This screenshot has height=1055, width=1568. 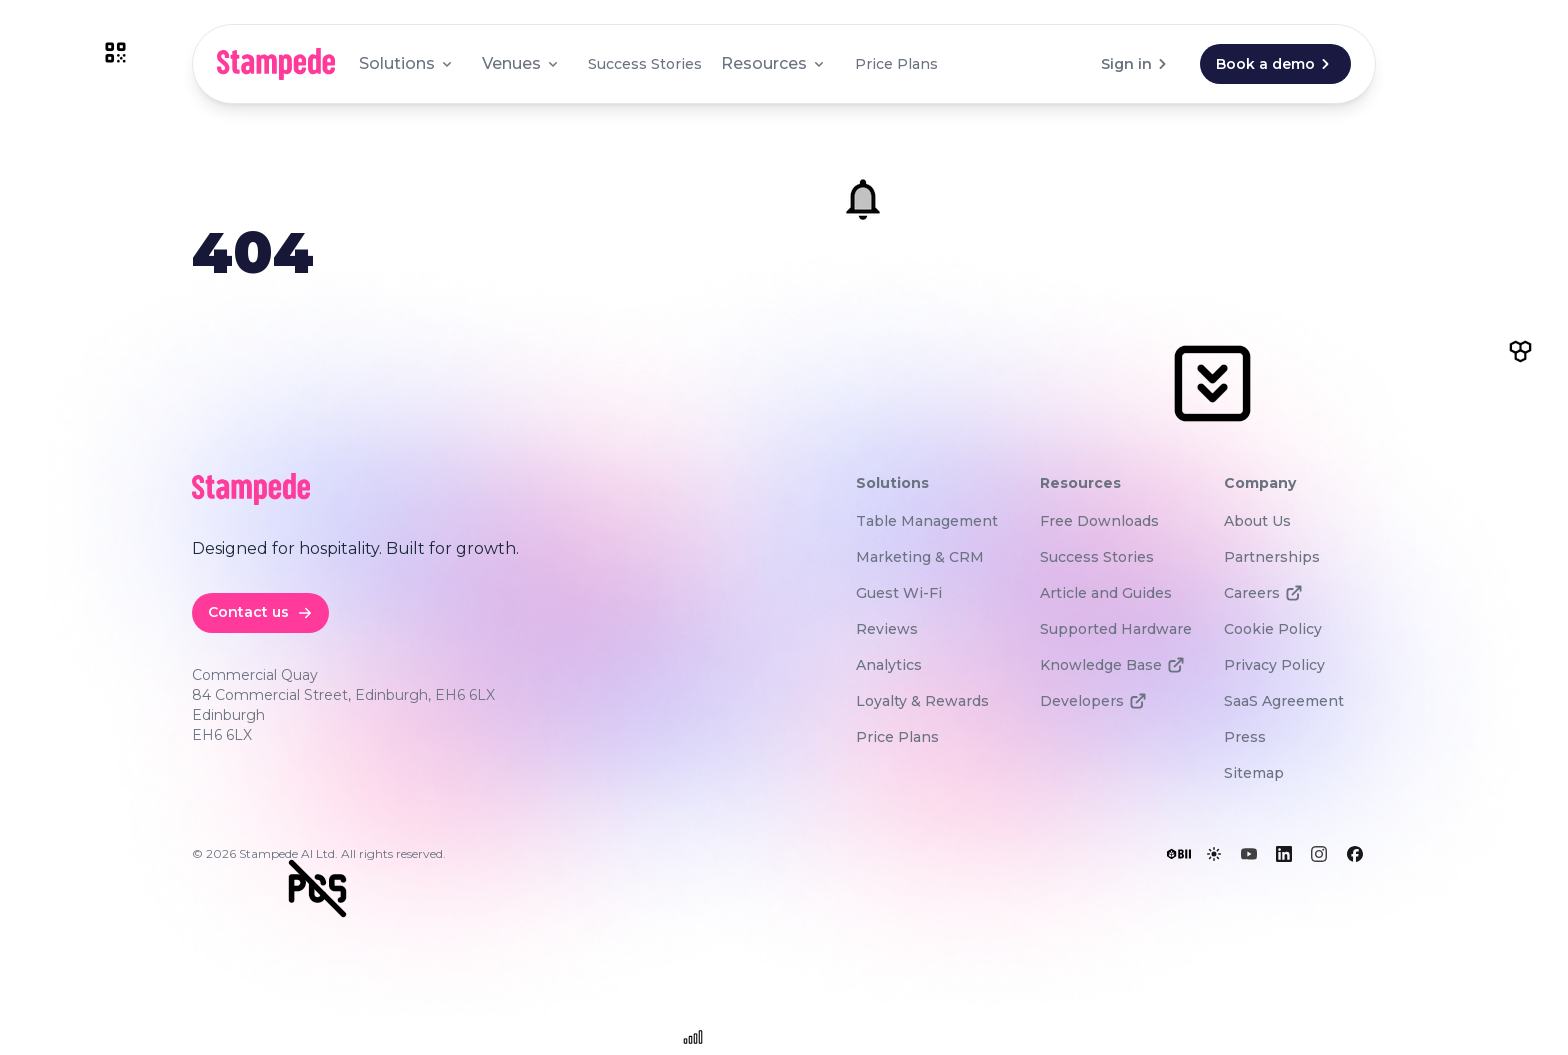 What do you see at coordinates (863, 199) in the screenshot?
I see `view your notifications` at bounding box center [863, 199].